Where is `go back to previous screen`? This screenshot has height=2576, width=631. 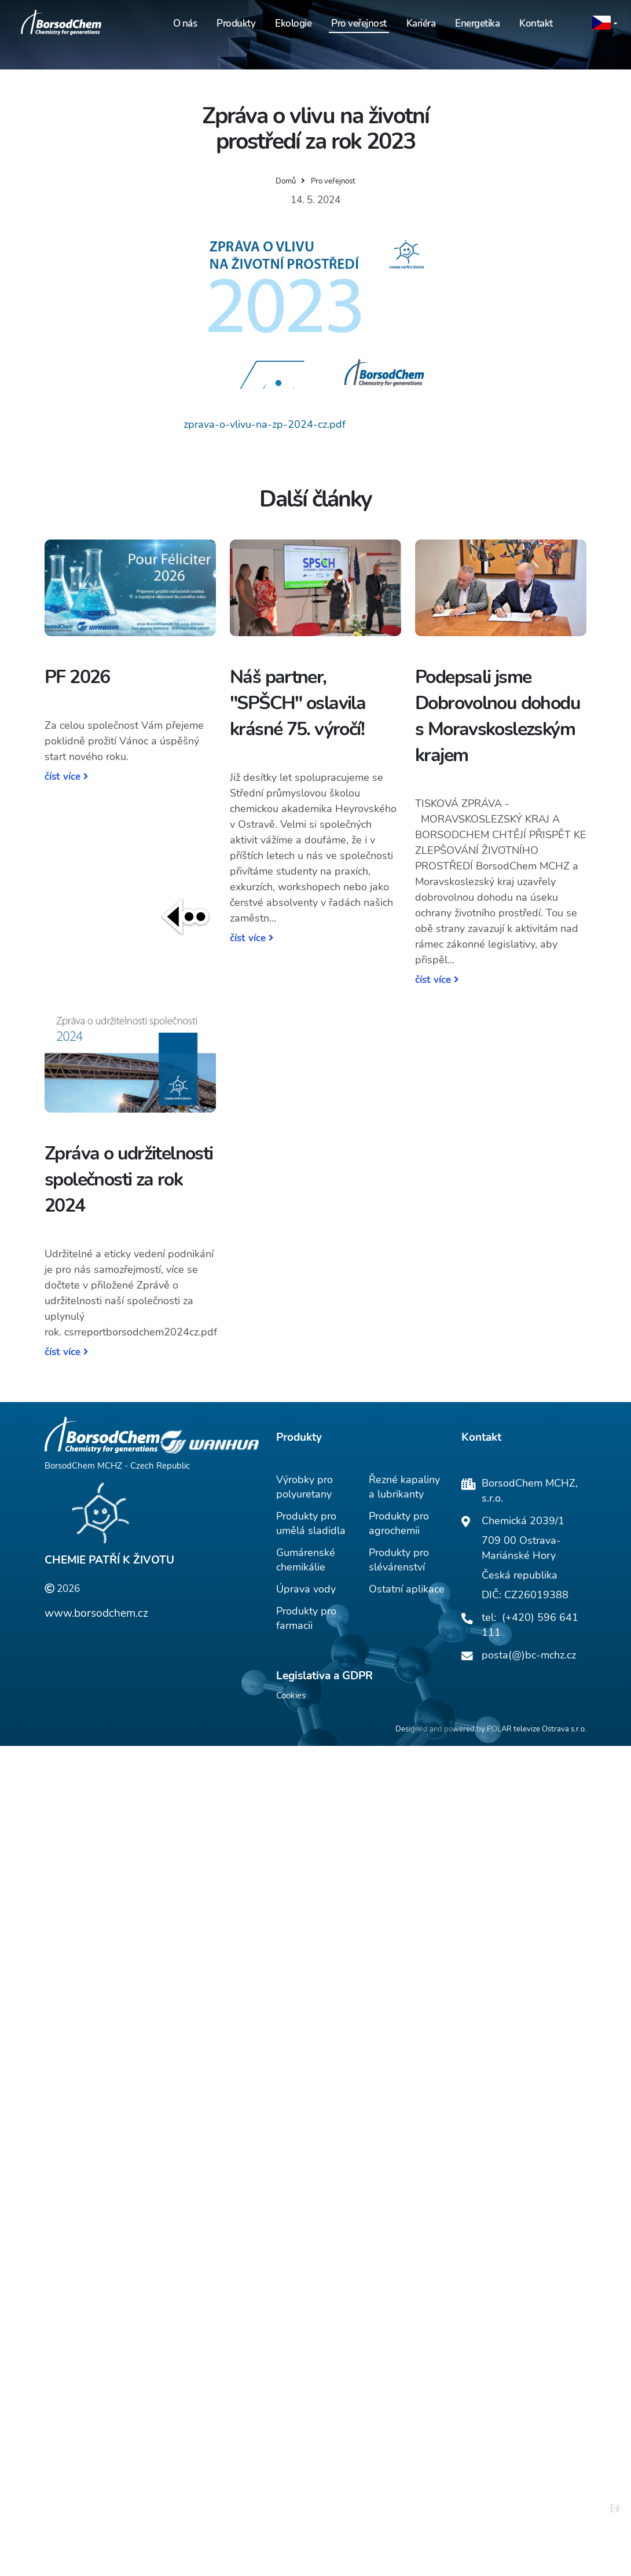
go back to previous screen is located at coordinates (188, 918).